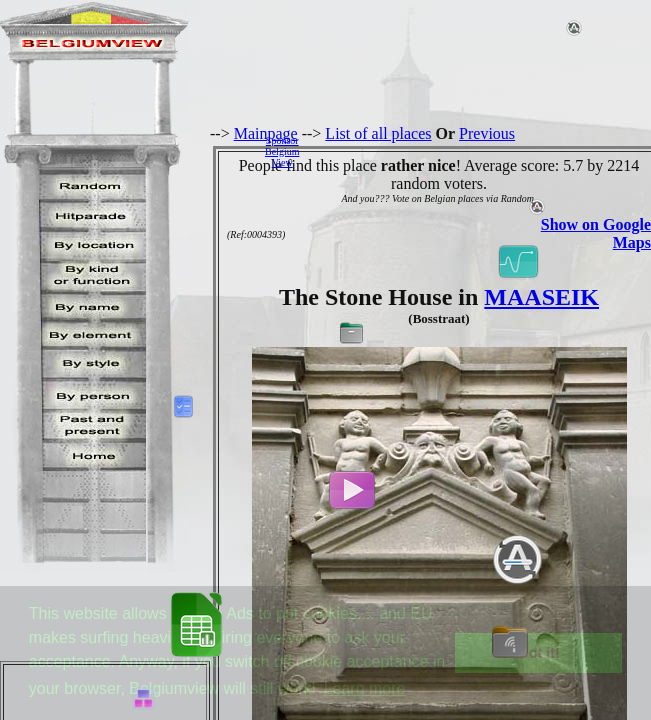 This screenshot has height=720, width=651. I want to click on open the GNOME Videos (Totem) media player, so click(352, 490).